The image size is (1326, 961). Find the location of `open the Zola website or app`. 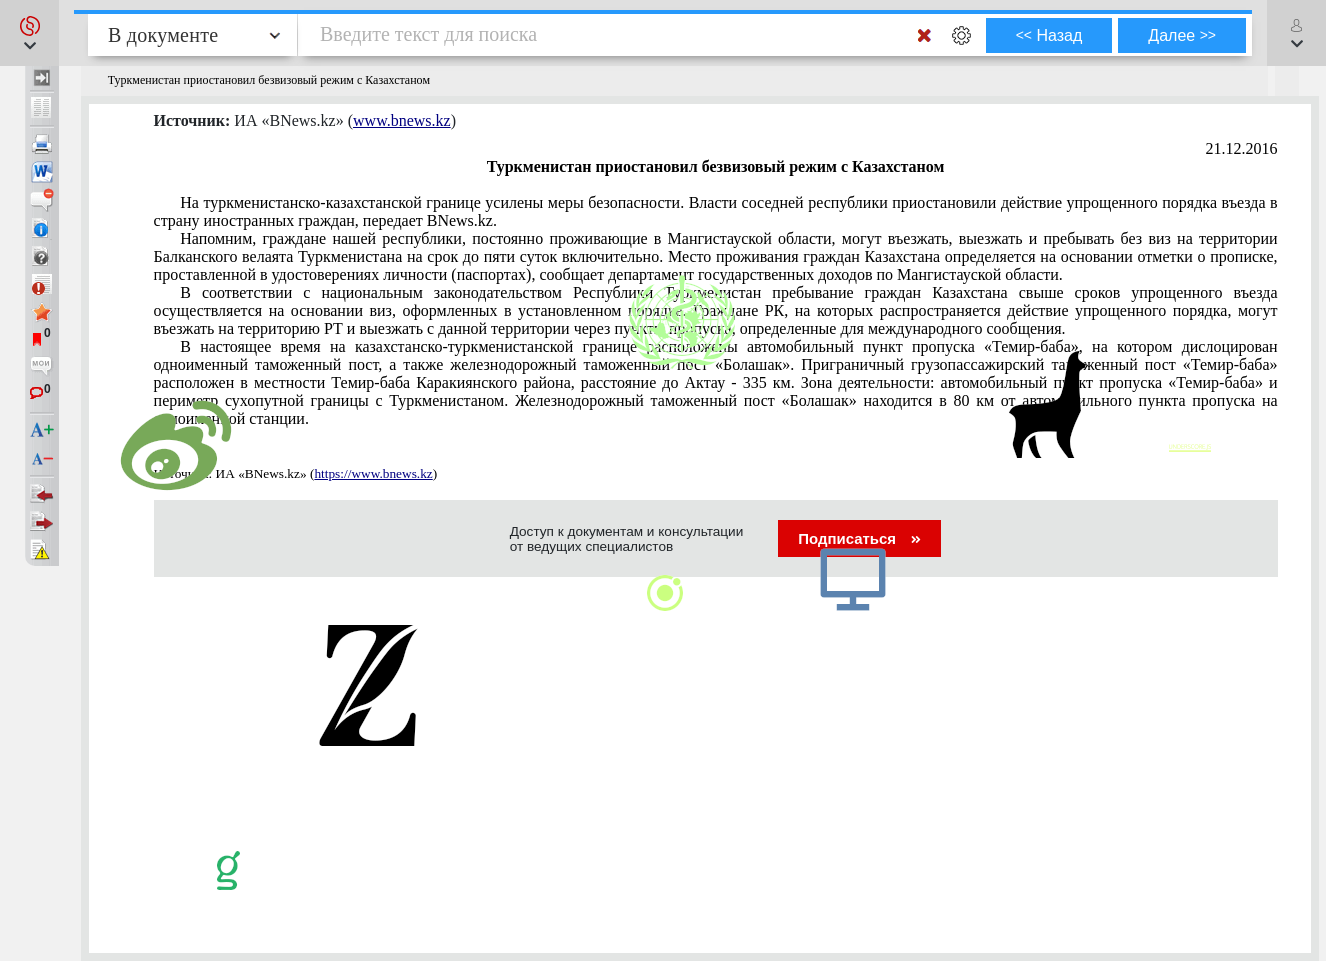

open the Zola website or app is located at coordinates (368, 685).